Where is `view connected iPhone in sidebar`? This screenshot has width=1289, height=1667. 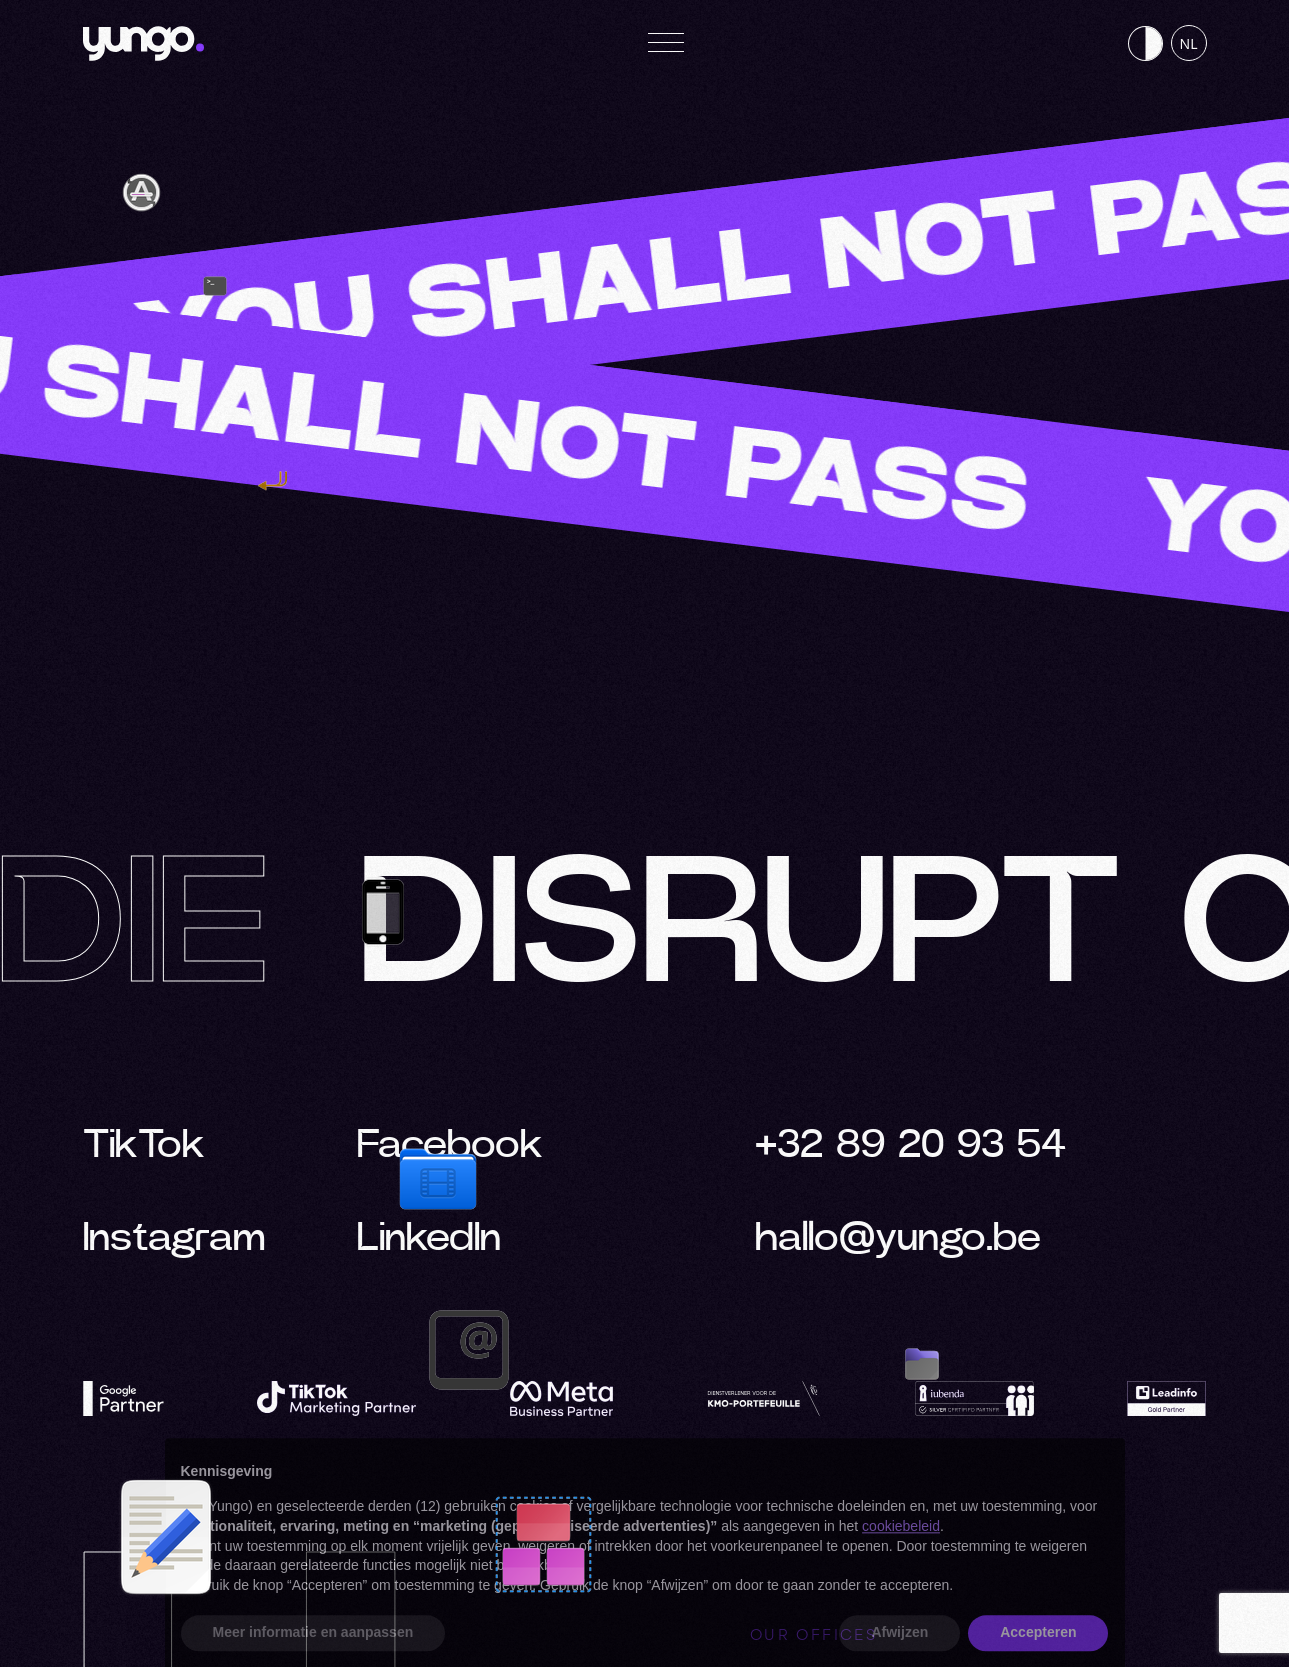 view connected iPhone in sidebar is located at coordinates (383, 912).